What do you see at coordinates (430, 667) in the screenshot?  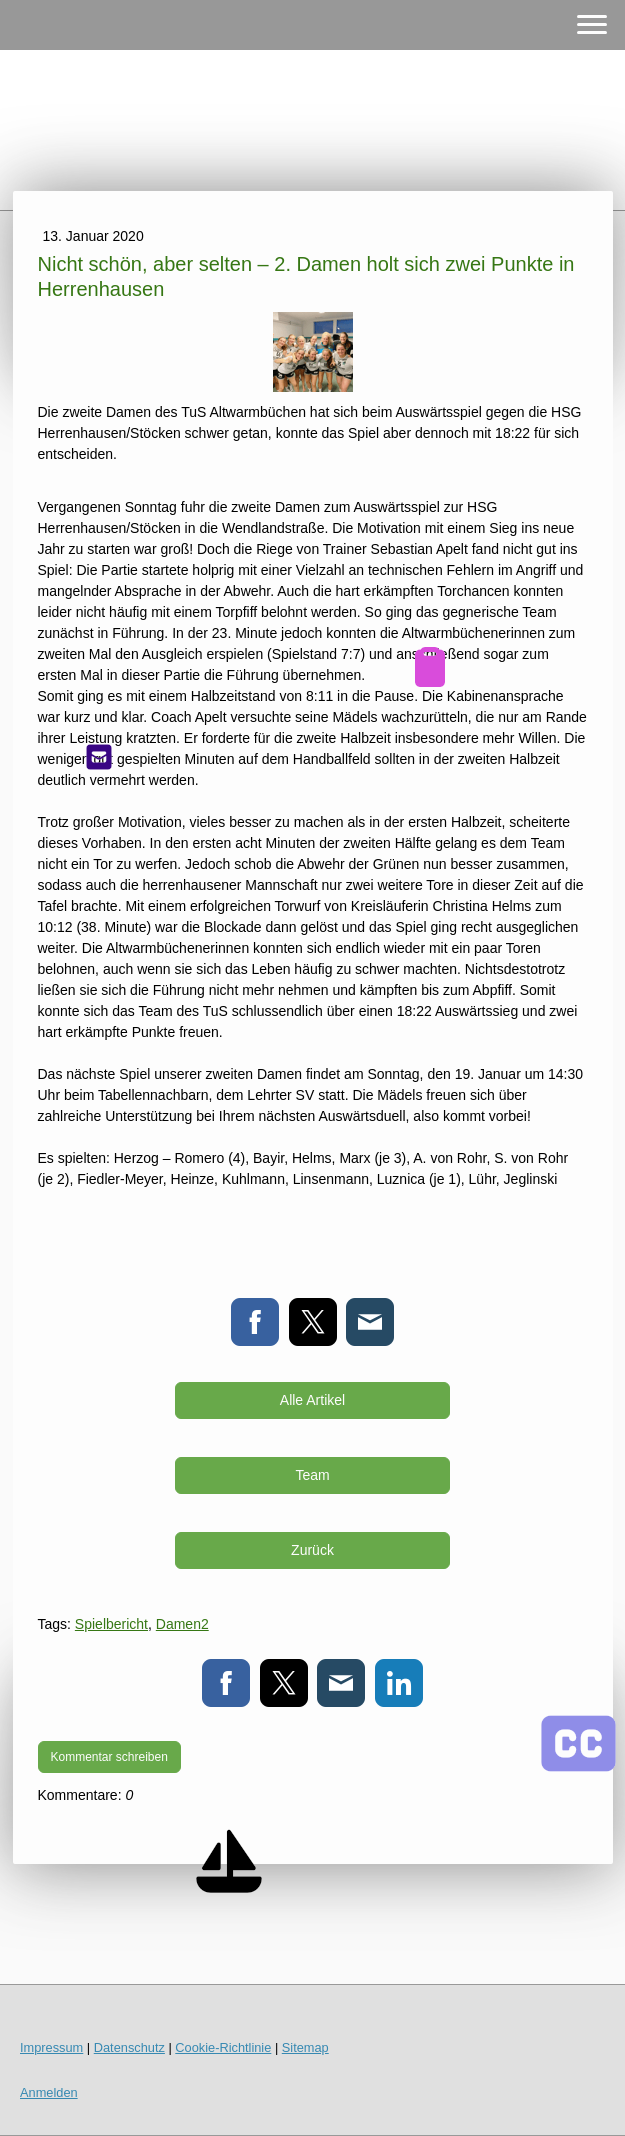 I see `copy to clipboard` at bounding box center [430, 667].